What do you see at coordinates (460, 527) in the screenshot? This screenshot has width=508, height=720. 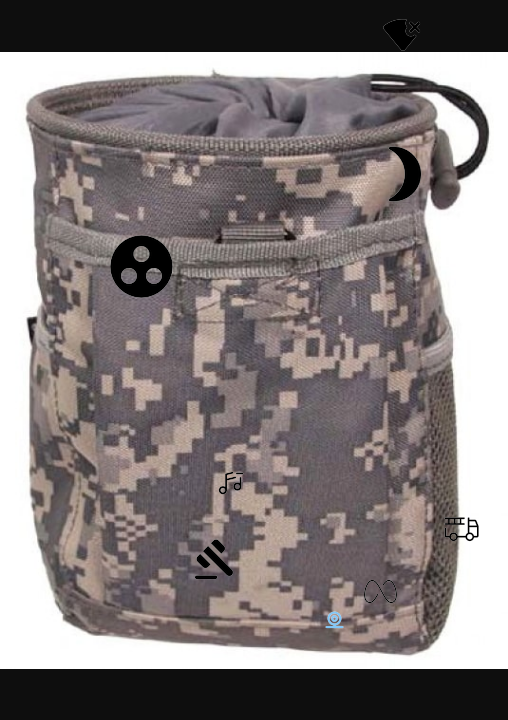 I see `access emergency services information` at bounding box center [460, 527].